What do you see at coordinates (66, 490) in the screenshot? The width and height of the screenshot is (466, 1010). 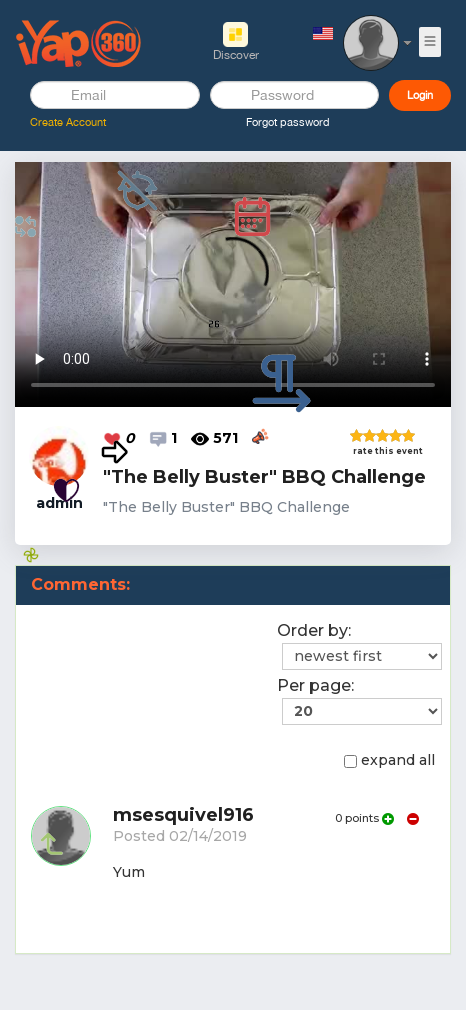 I see `indicates partial like or favorite status` at bounding box center [66, 490].